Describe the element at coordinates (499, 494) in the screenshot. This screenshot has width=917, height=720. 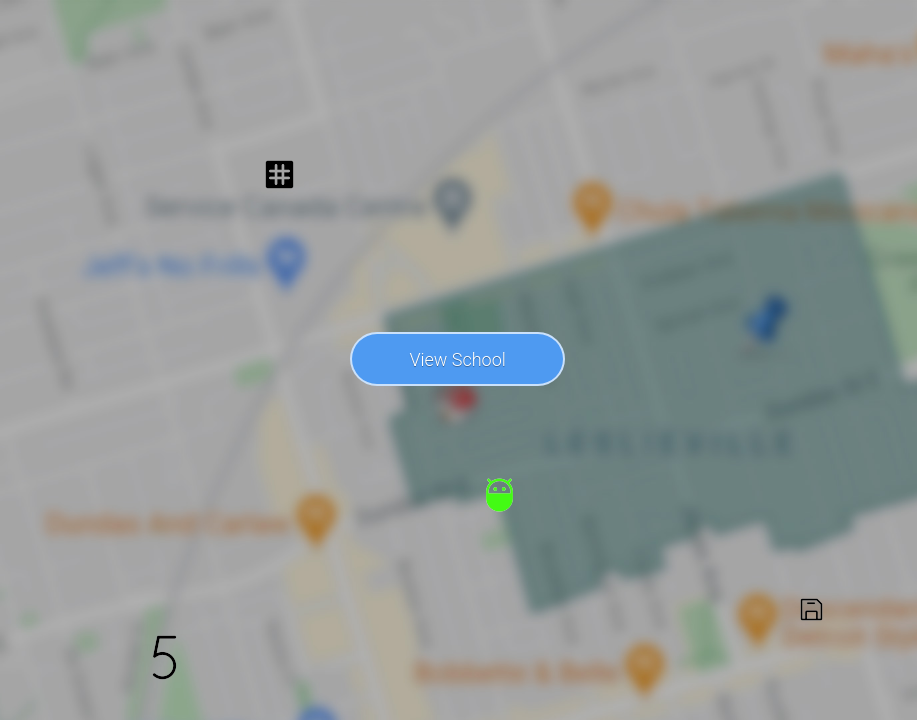
I see `android device or app settings` at that location.